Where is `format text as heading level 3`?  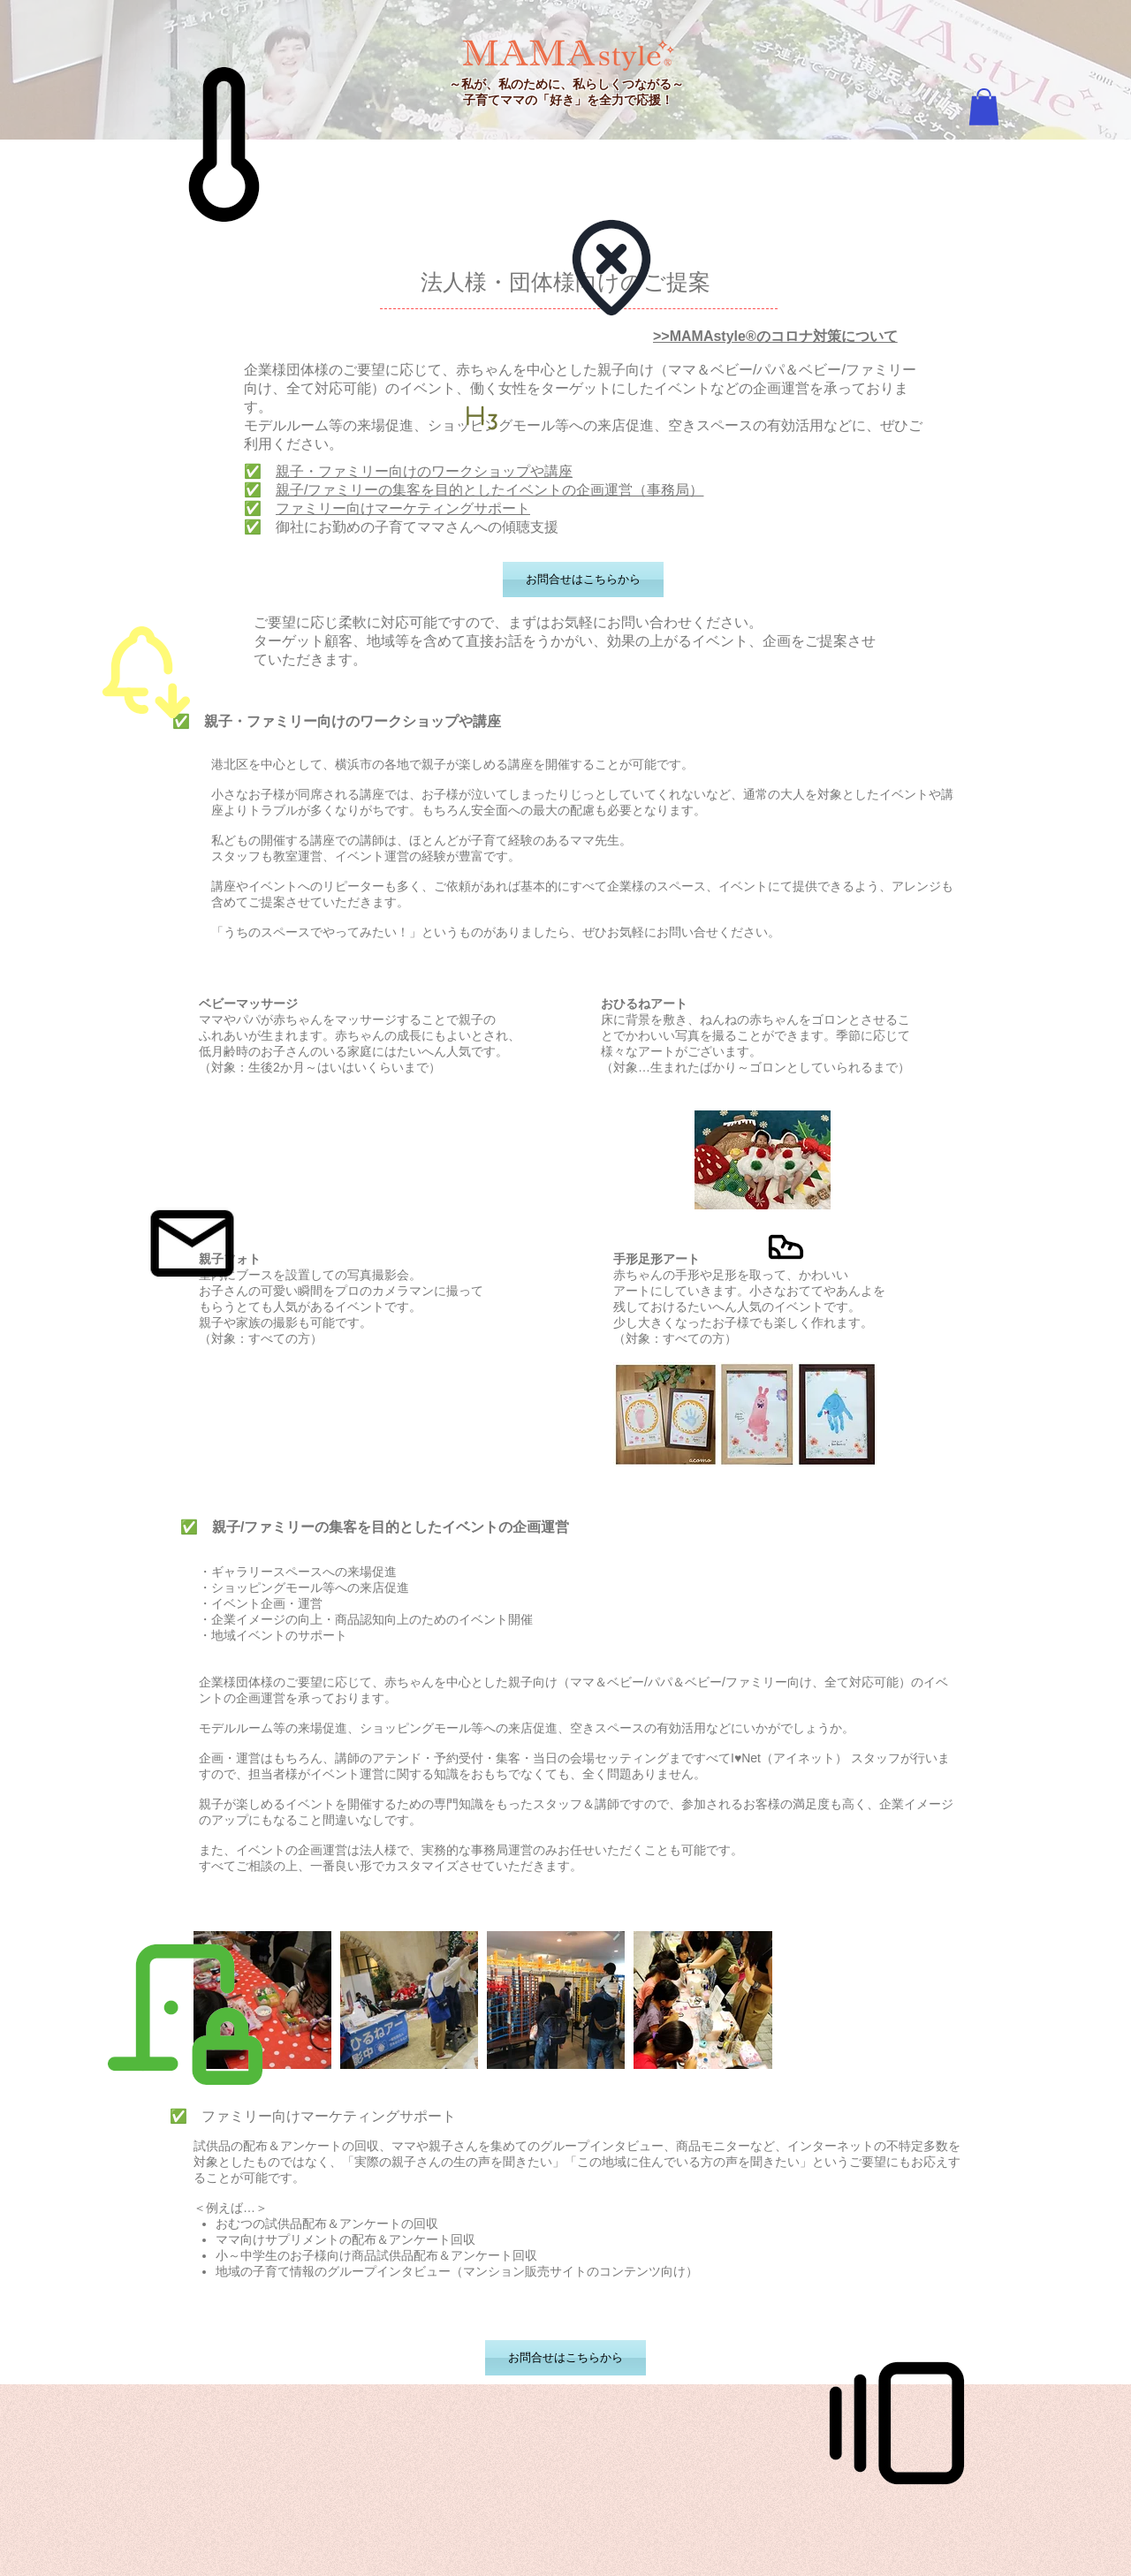
format text as heading level 3 is located at coordinates (480, 417).